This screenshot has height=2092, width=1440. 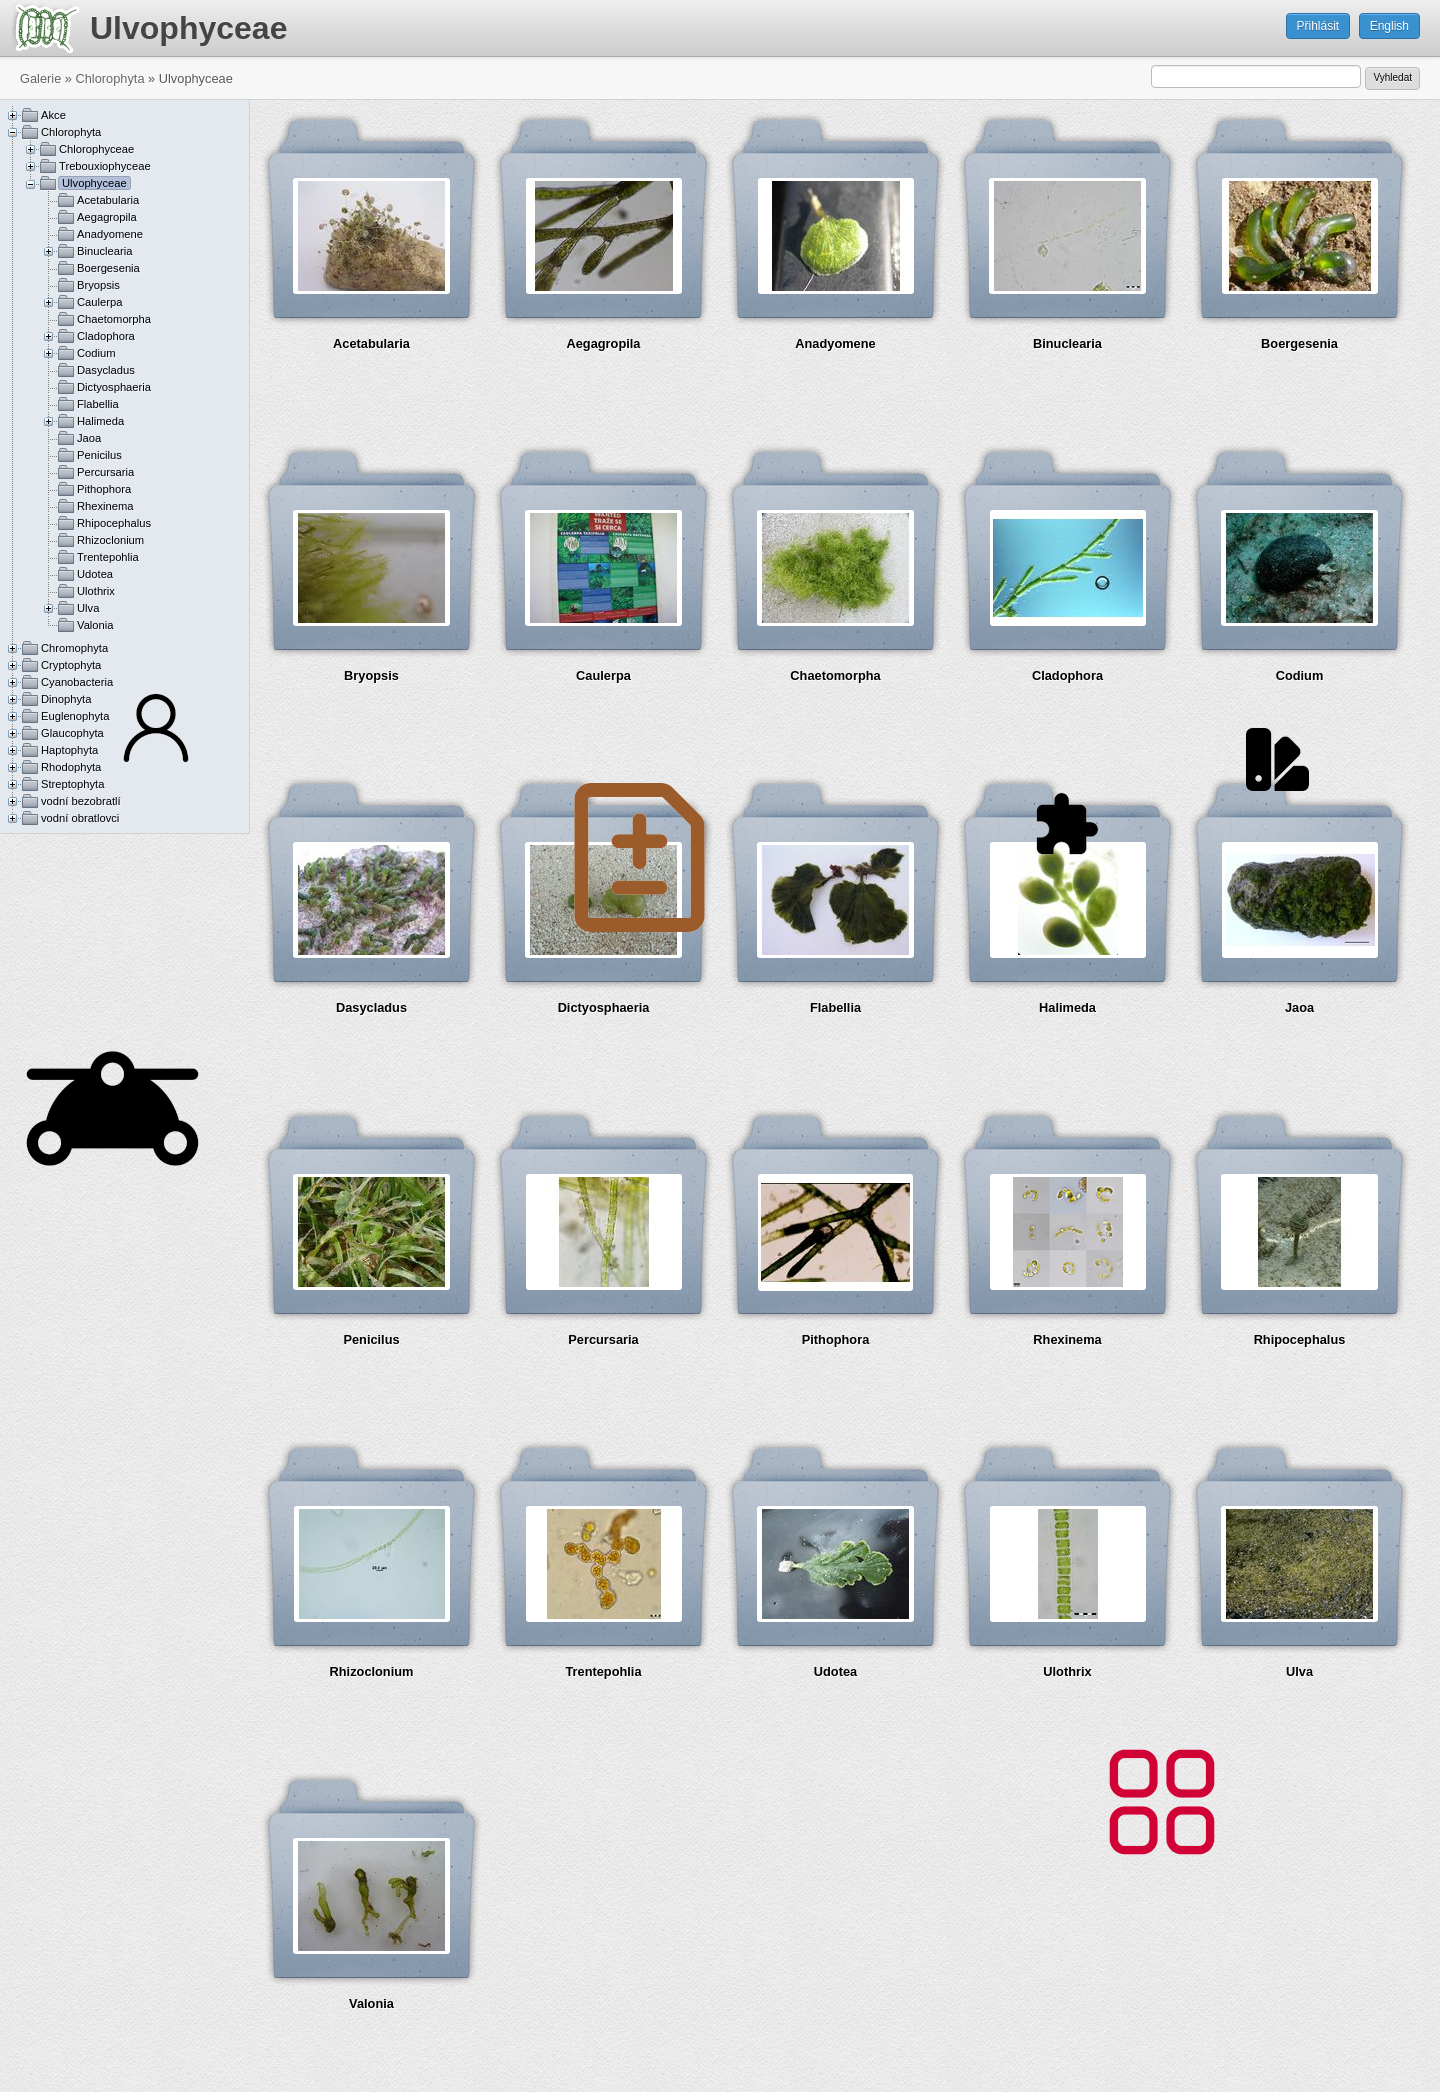 What do you see at coordinates (156, 728) in the screenshot?
I see `view your profile` at bounding box center [156, 728].